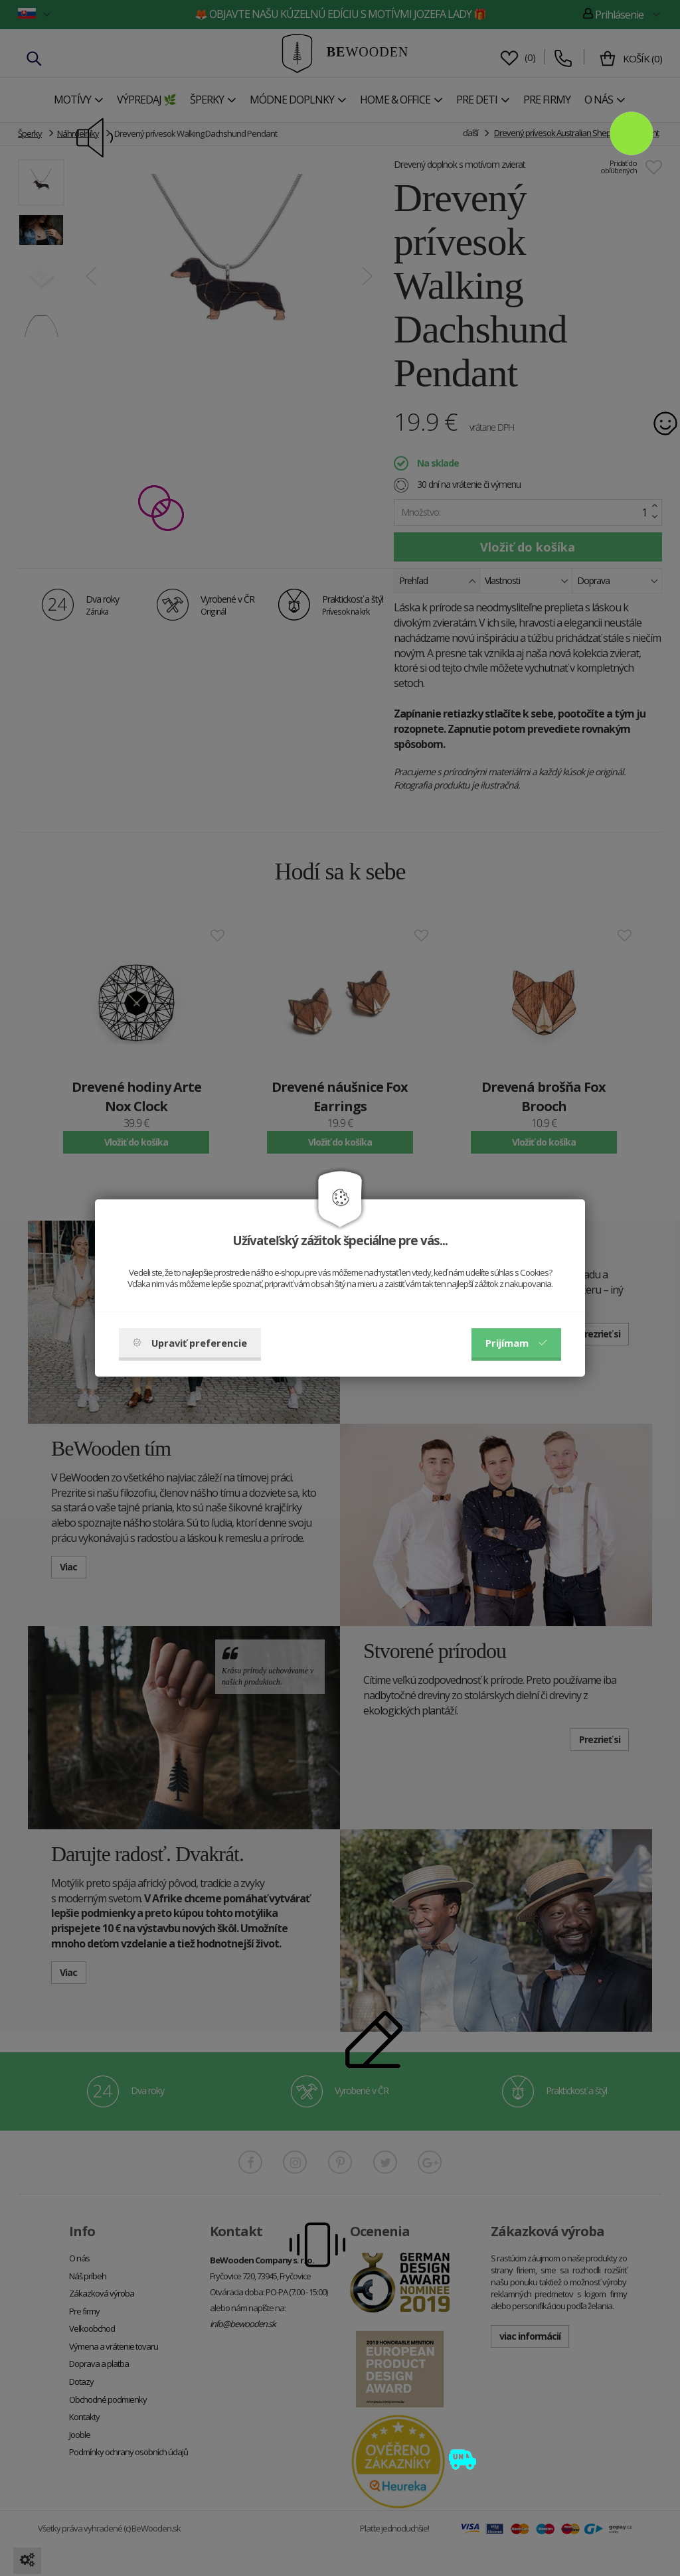 Image resolution: width=680 pixels, height=2576 pixels. Describe the element at coordinates (98, 137) in the screenshot. I see `adjust volume to low level` at that location.